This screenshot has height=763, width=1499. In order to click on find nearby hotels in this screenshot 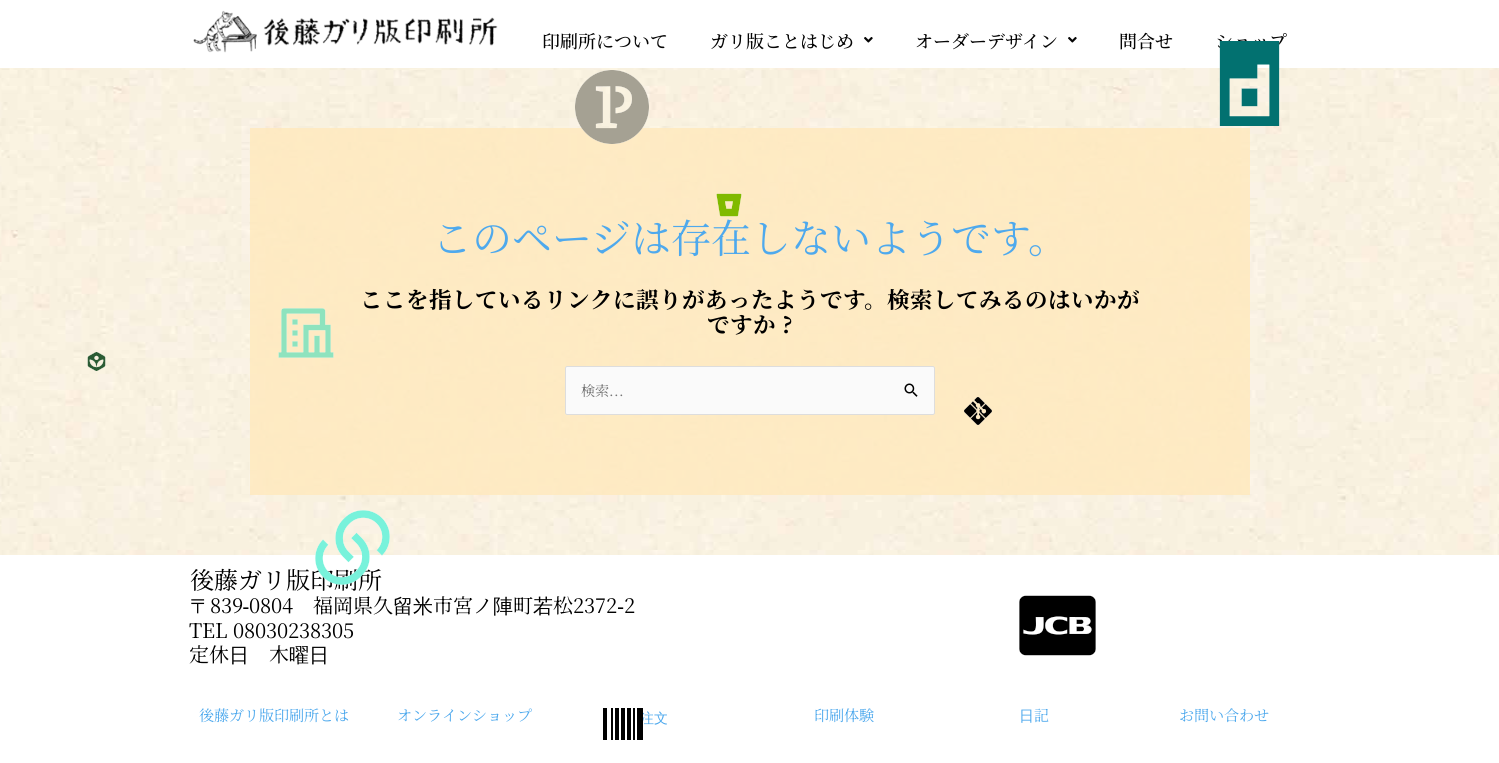, I will do `click(306, 333)`.